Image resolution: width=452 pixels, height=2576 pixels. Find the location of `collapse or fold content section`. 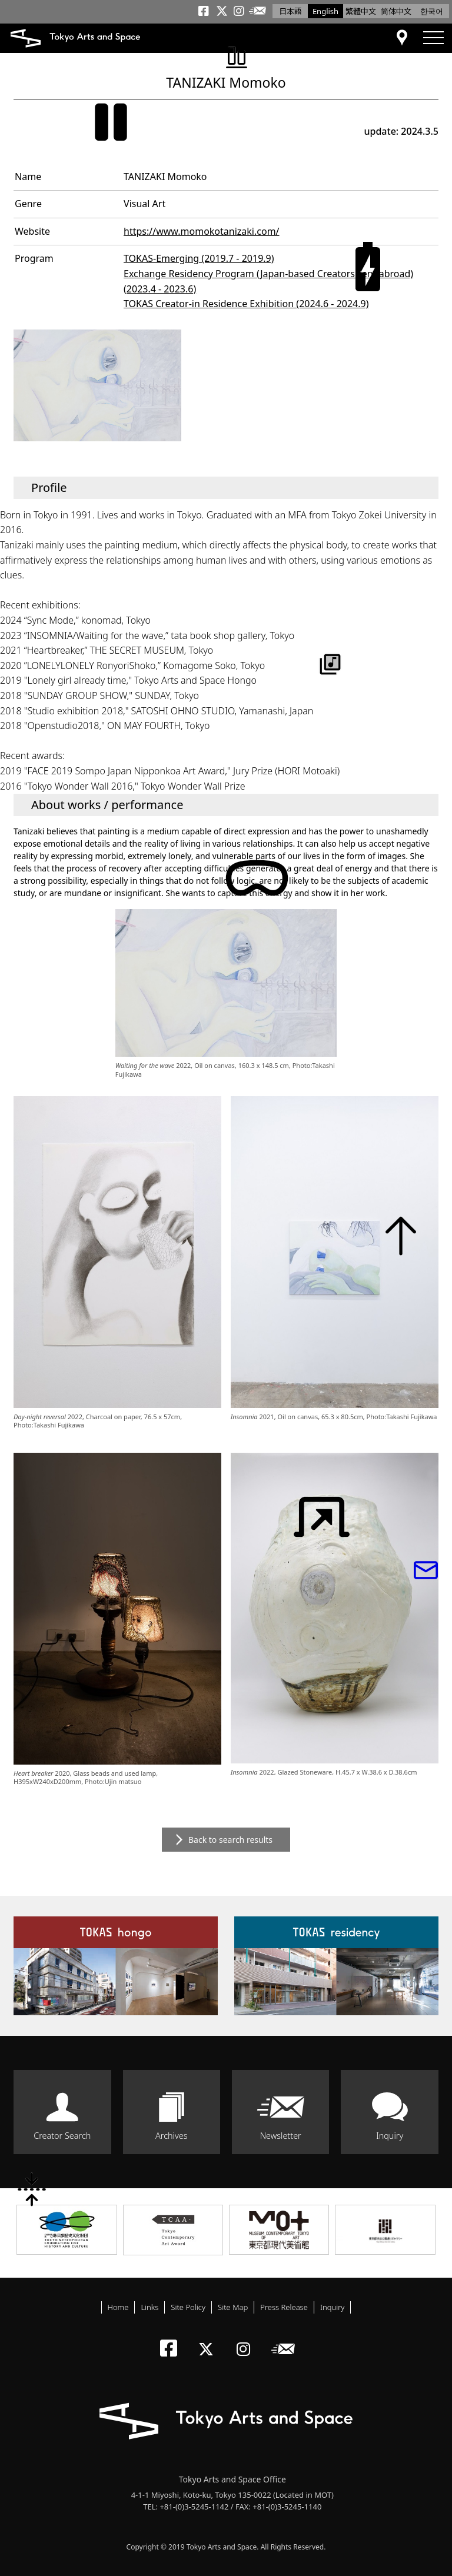

collapse or fold content section is located at coordinates (32, 2189).